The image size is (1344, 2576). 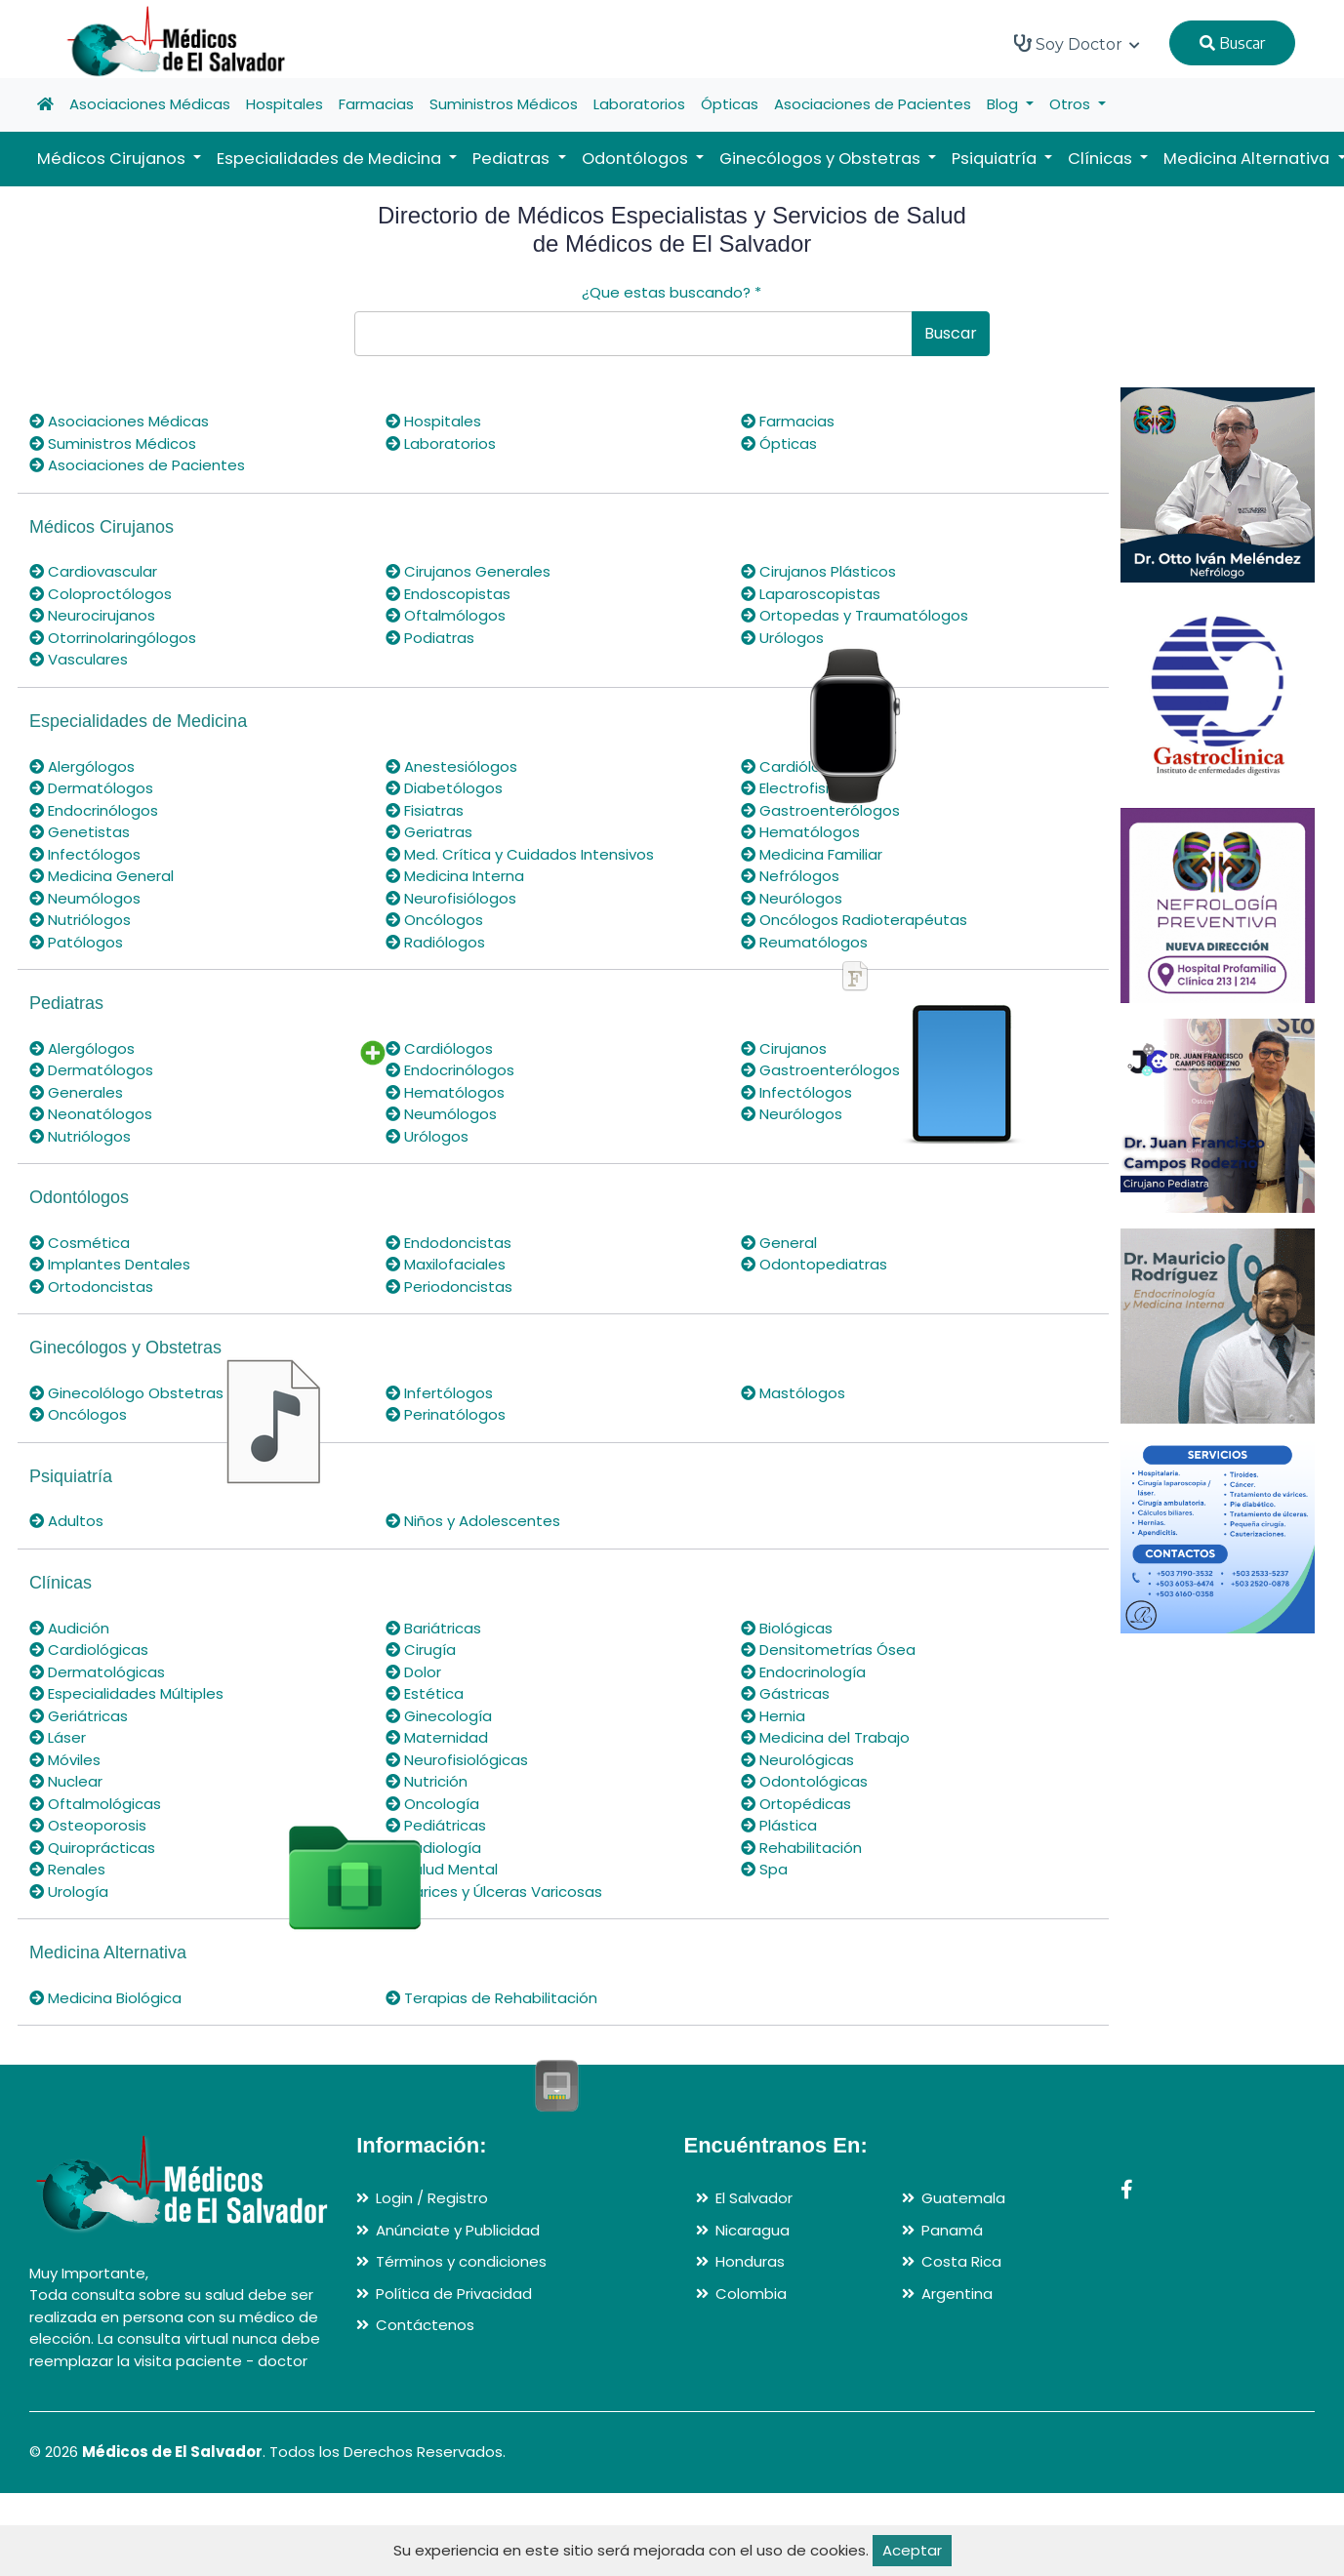 What do you see at coordinates (373, 1053) in the screenshot?
I see `add a new item to the list` at bounding box center [373, 1053].